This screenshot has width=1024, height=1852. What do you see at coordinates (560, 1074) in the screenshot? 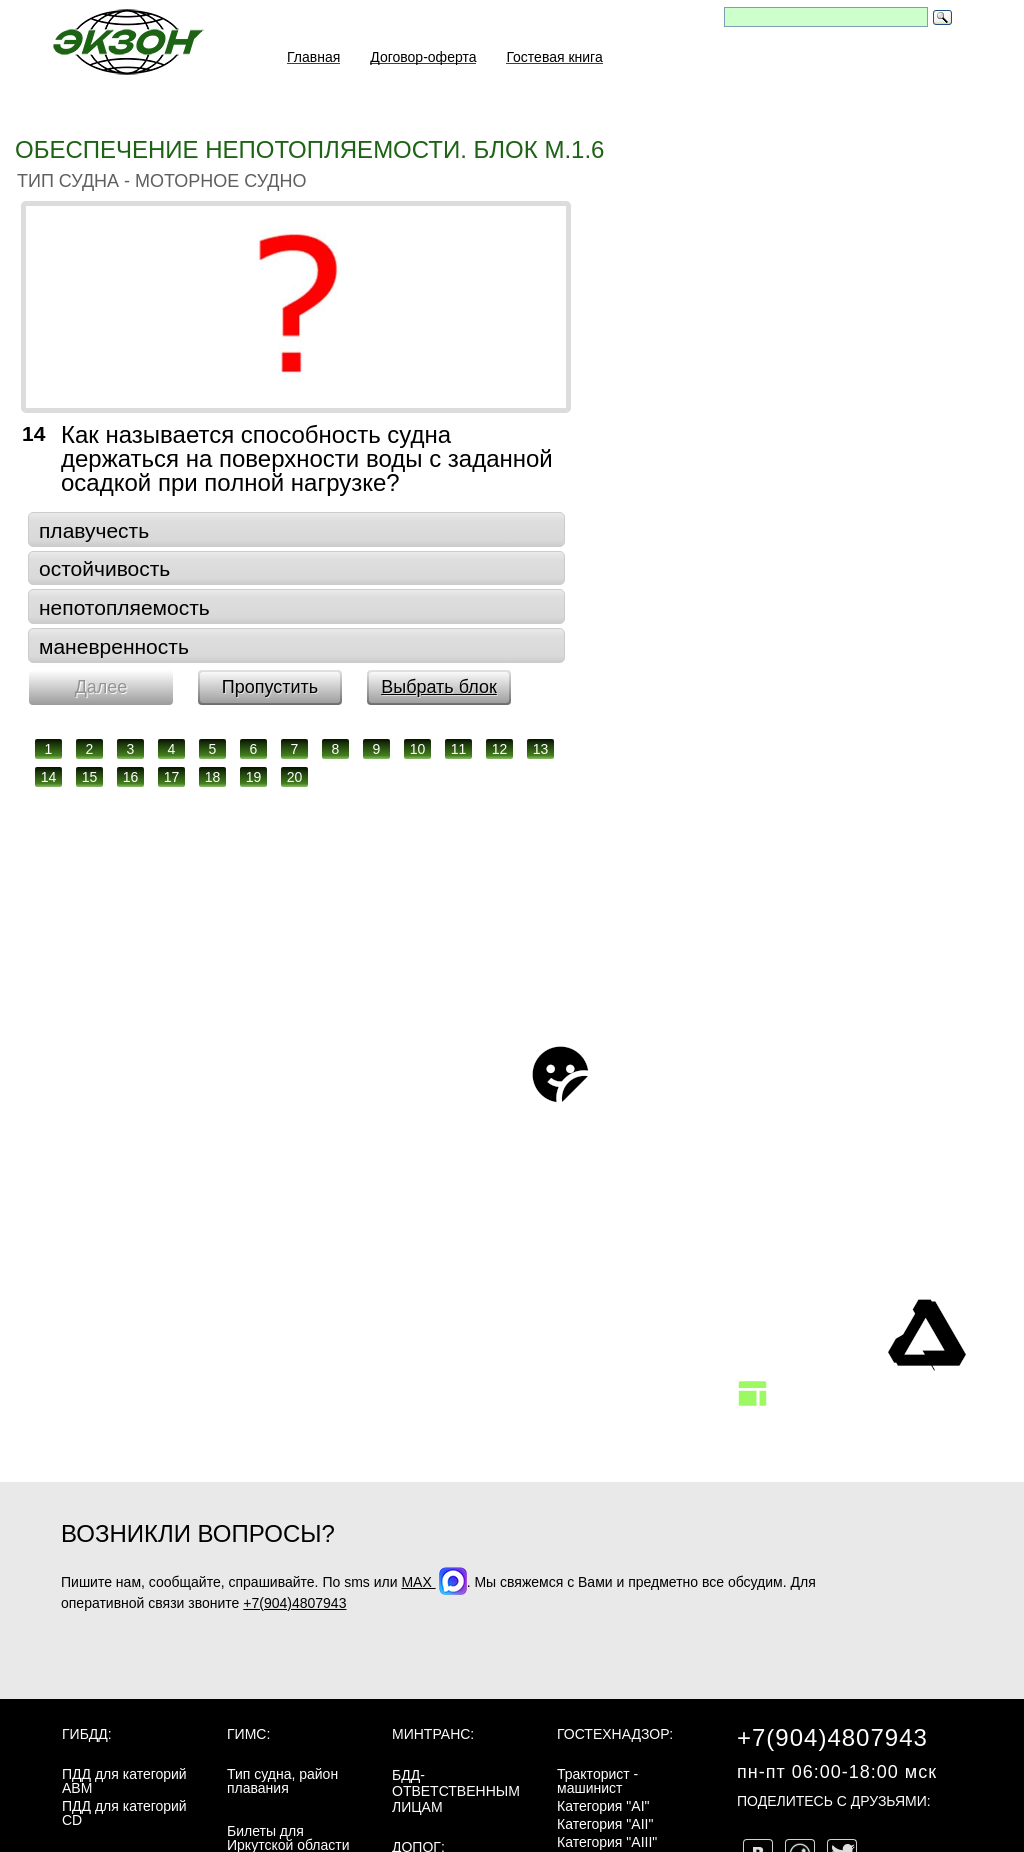
I see `add a sticker to your message` at bounding box center [560, 1074].